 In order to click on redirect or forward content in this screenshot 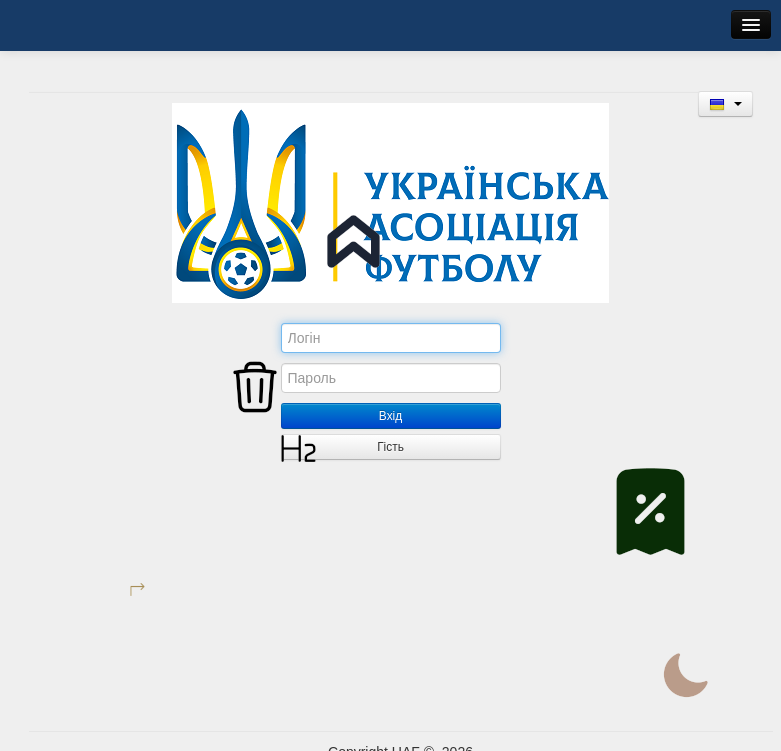, I will do `click(137, 589)`.